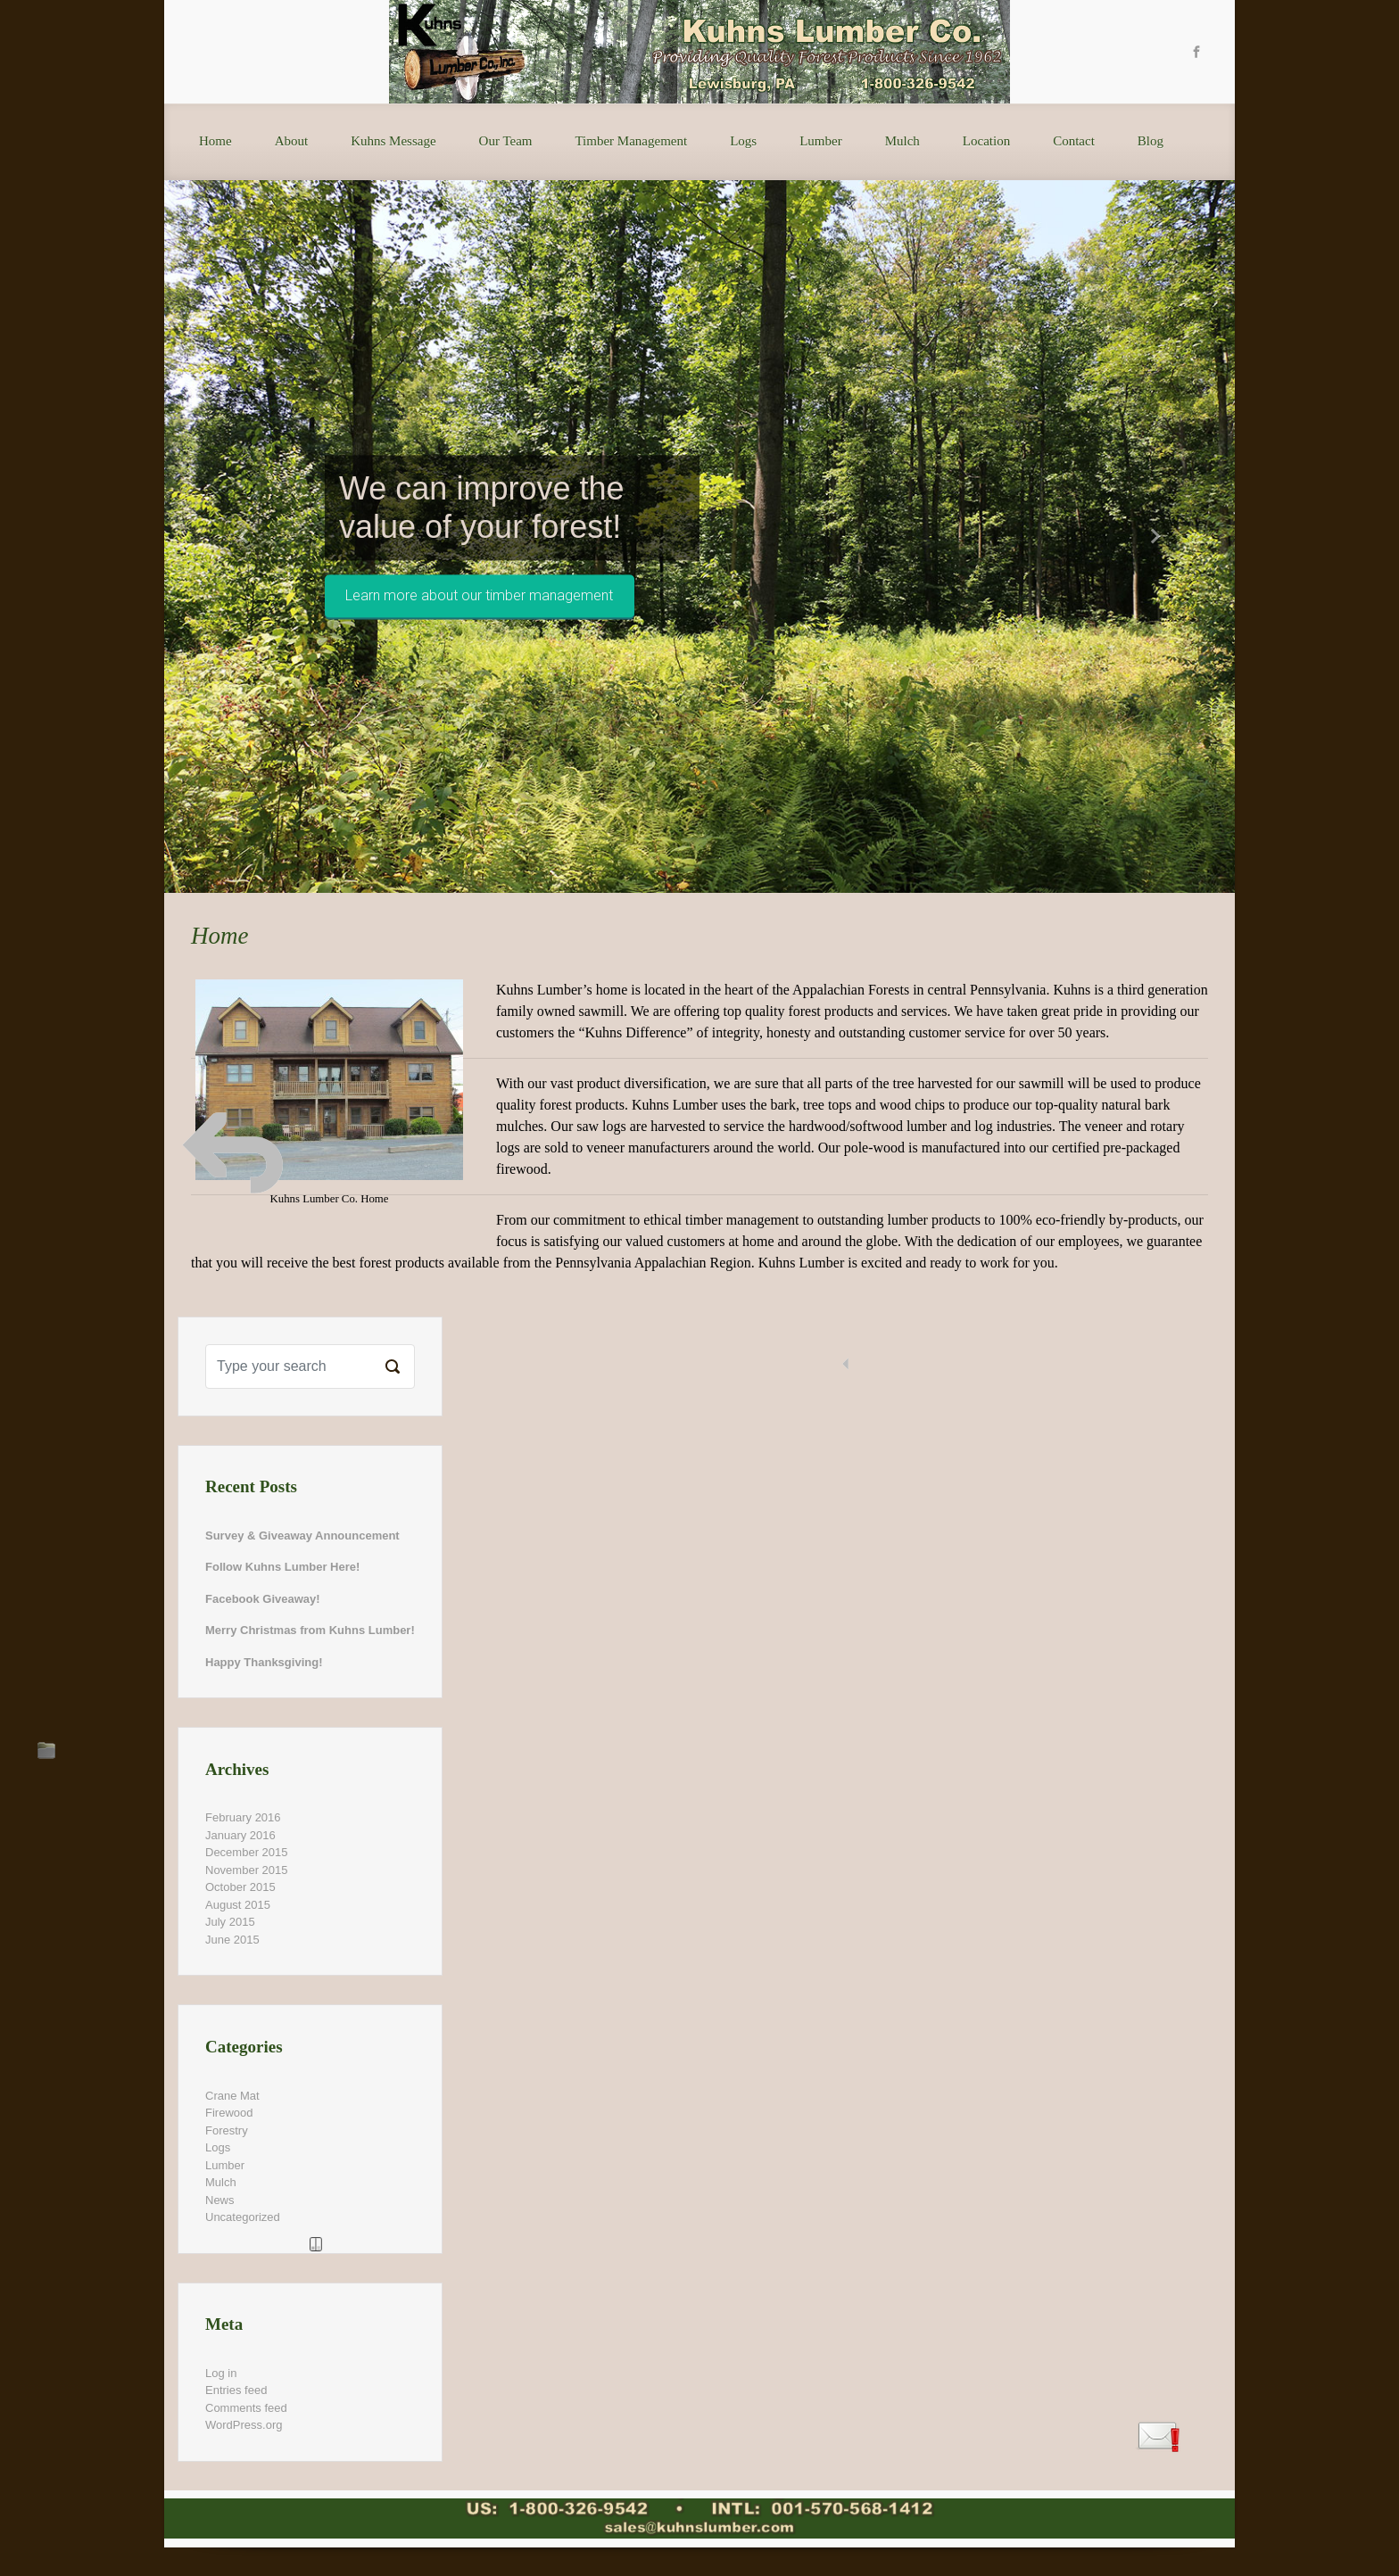 Image resolution: width=1399 pixels, height=2576 pixels. I want to click on drop files here to add them to folder, so click(46, 1750).